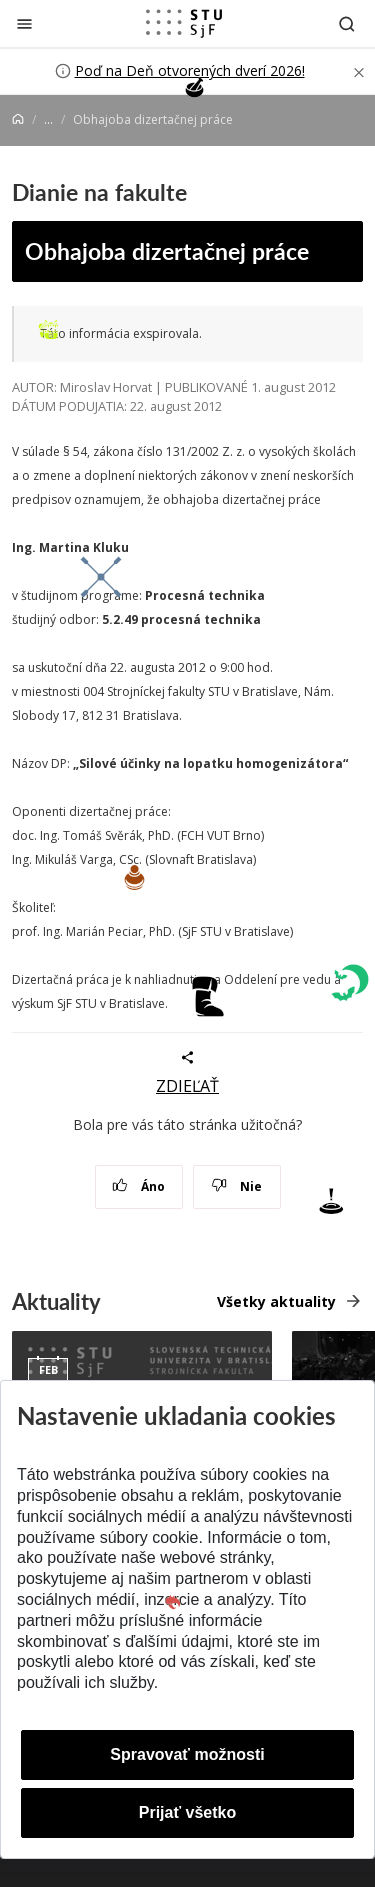 This screenshot has width=375, height=1887. I want to click on select crab or crustacean in a game menu, so click(173, 1602).